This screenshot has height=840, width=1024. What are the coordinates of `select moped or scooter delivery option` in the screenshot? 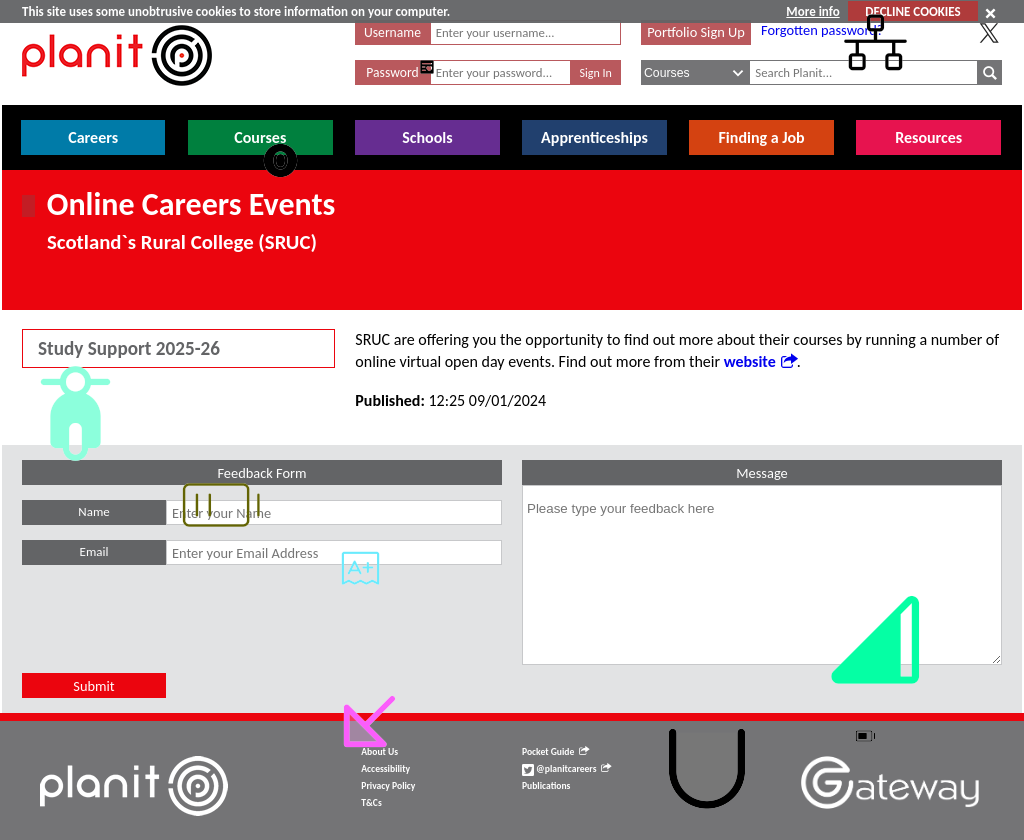 It's located at (75, 413).